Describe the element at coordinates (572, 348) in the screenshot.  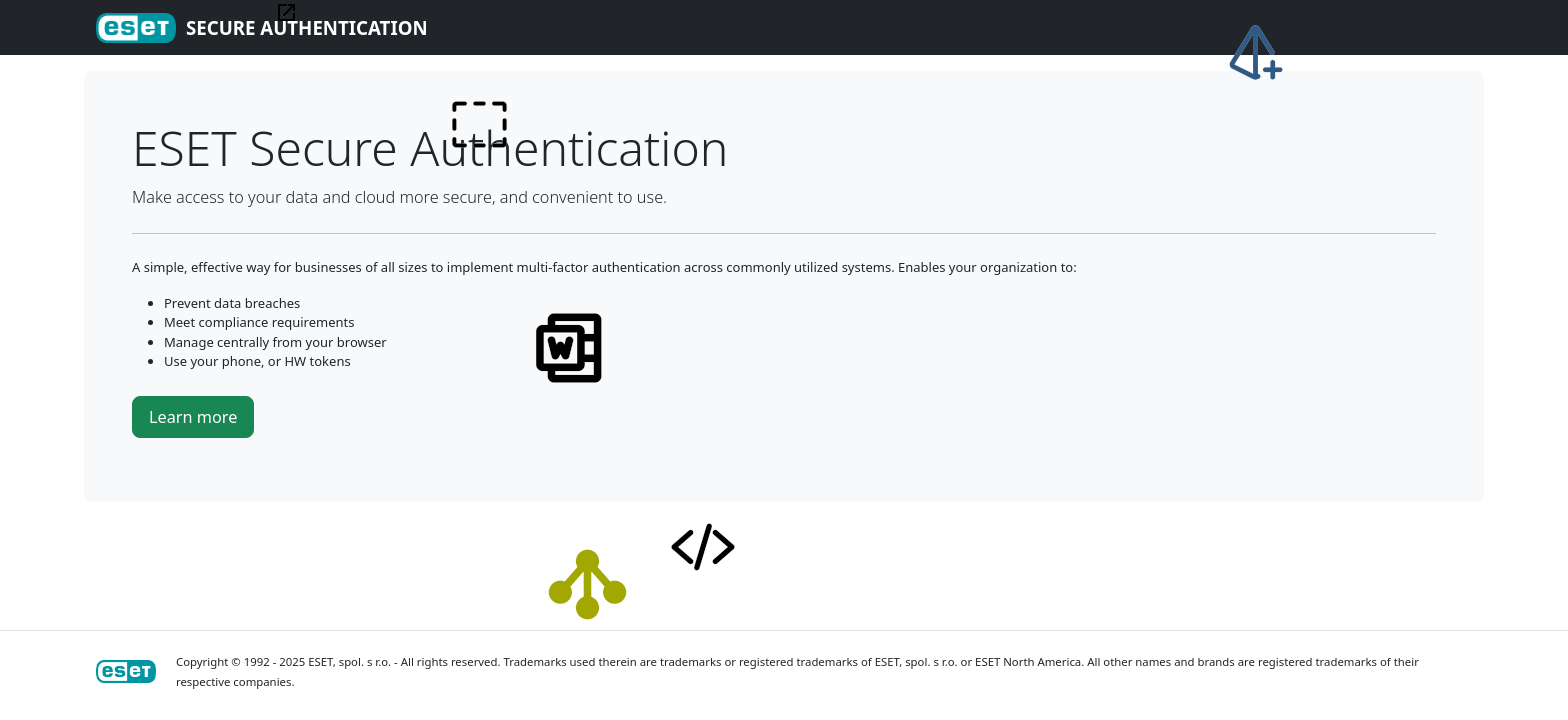
I see `open Microsoft Word` at that location.